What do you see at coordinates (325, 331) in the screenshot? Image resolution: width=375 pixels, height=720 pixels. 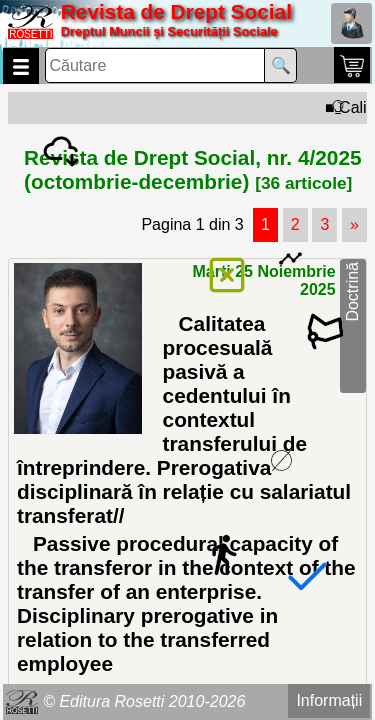 I see `select a custom polygonal area` at bounding box center [325, 331].